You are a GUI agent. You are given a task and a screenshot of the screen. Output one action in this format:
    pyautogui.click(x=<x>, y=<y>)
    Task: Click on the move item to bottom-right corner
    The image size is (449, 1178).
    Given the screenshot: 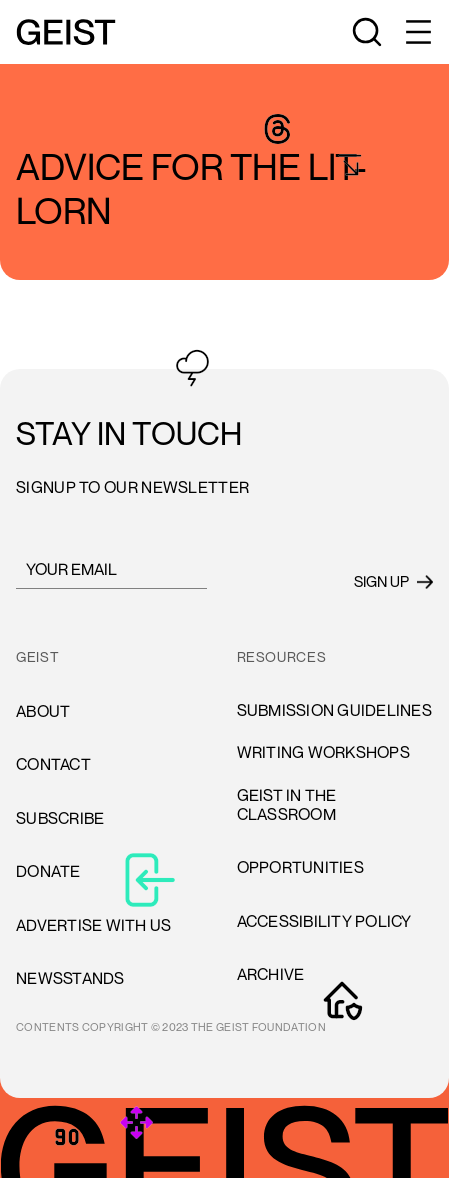 What is the action you would take?
    pyautogui.click(x=350, y=166)
    